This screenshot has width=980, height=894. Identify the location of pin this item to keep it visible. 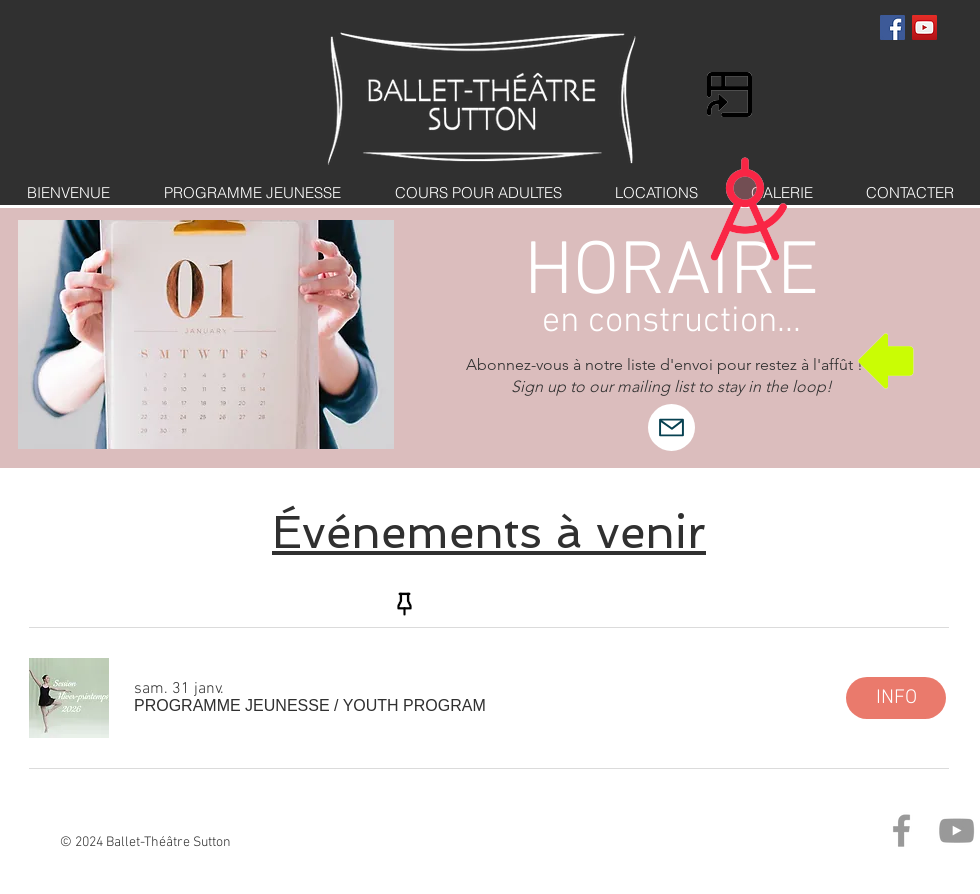
(404, 603).